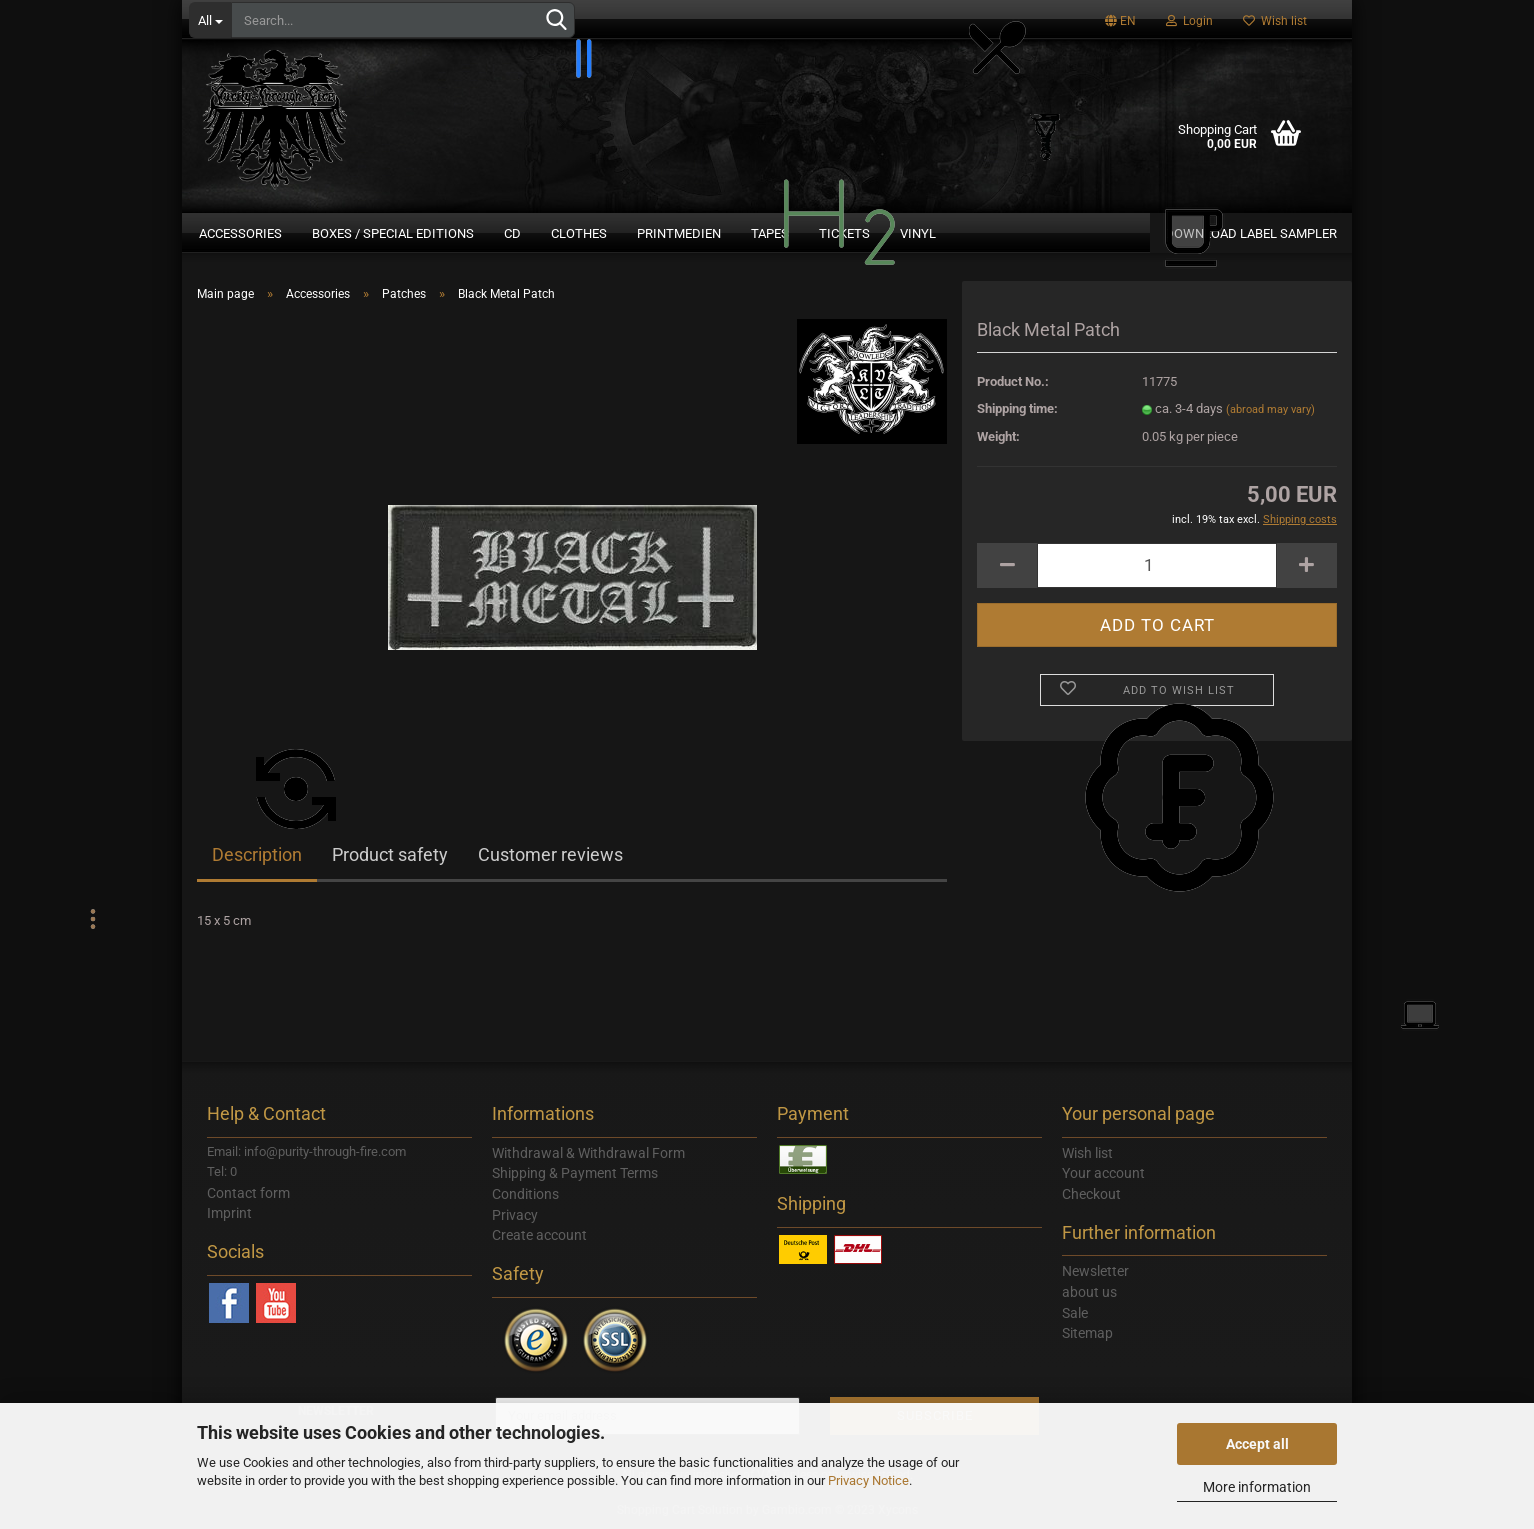  What do you see at coordinates (1191, 238) in the screenshot?
I see `access café or coffee shop locations` at bounding box center [1191, 238].